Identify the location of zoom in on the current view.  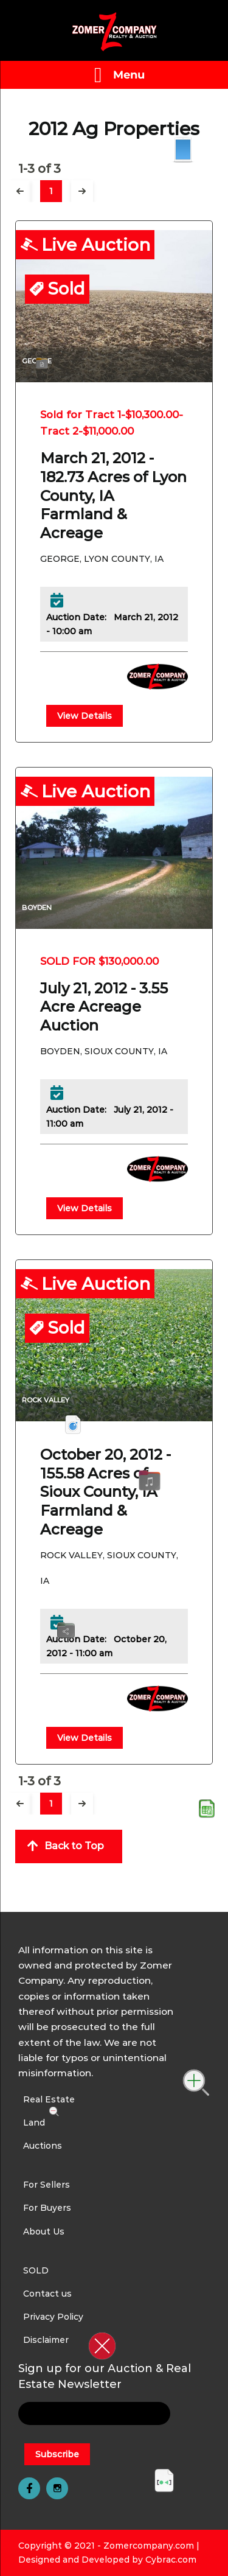
(196, 2082).